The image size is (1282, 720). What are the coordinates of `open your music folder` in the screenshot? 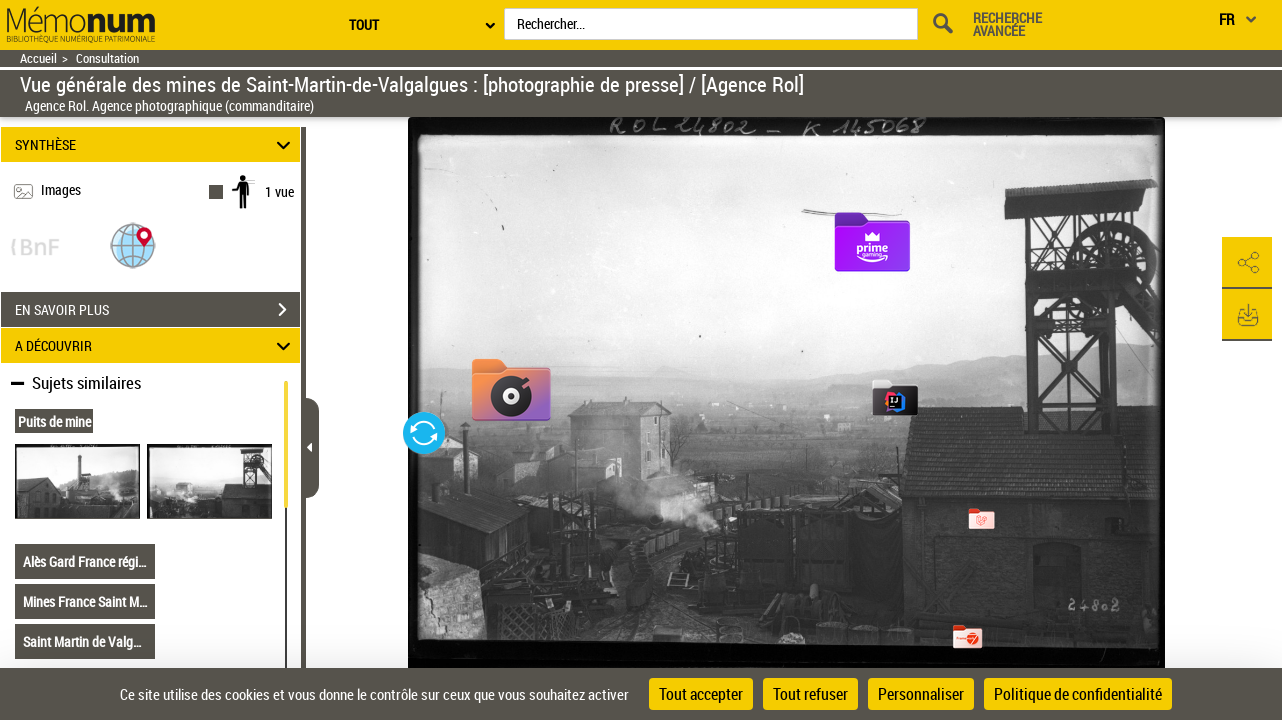 It's located at (511, 392).